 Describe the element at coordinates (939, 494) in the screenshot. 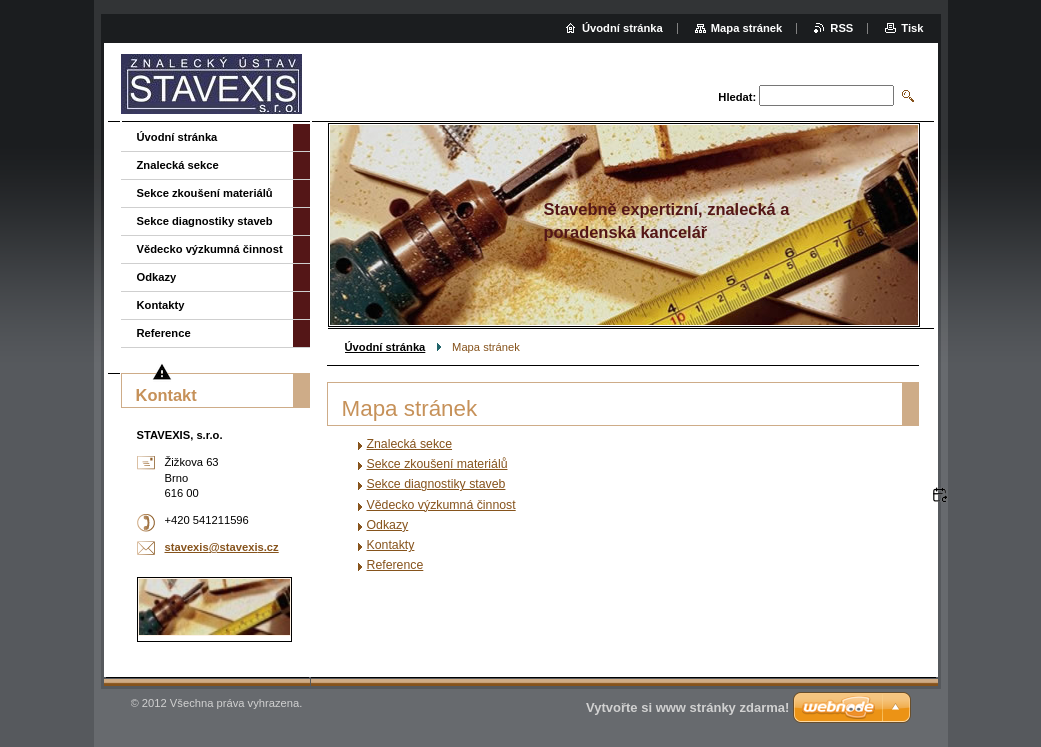

I see `set up a recurring event` at that location.